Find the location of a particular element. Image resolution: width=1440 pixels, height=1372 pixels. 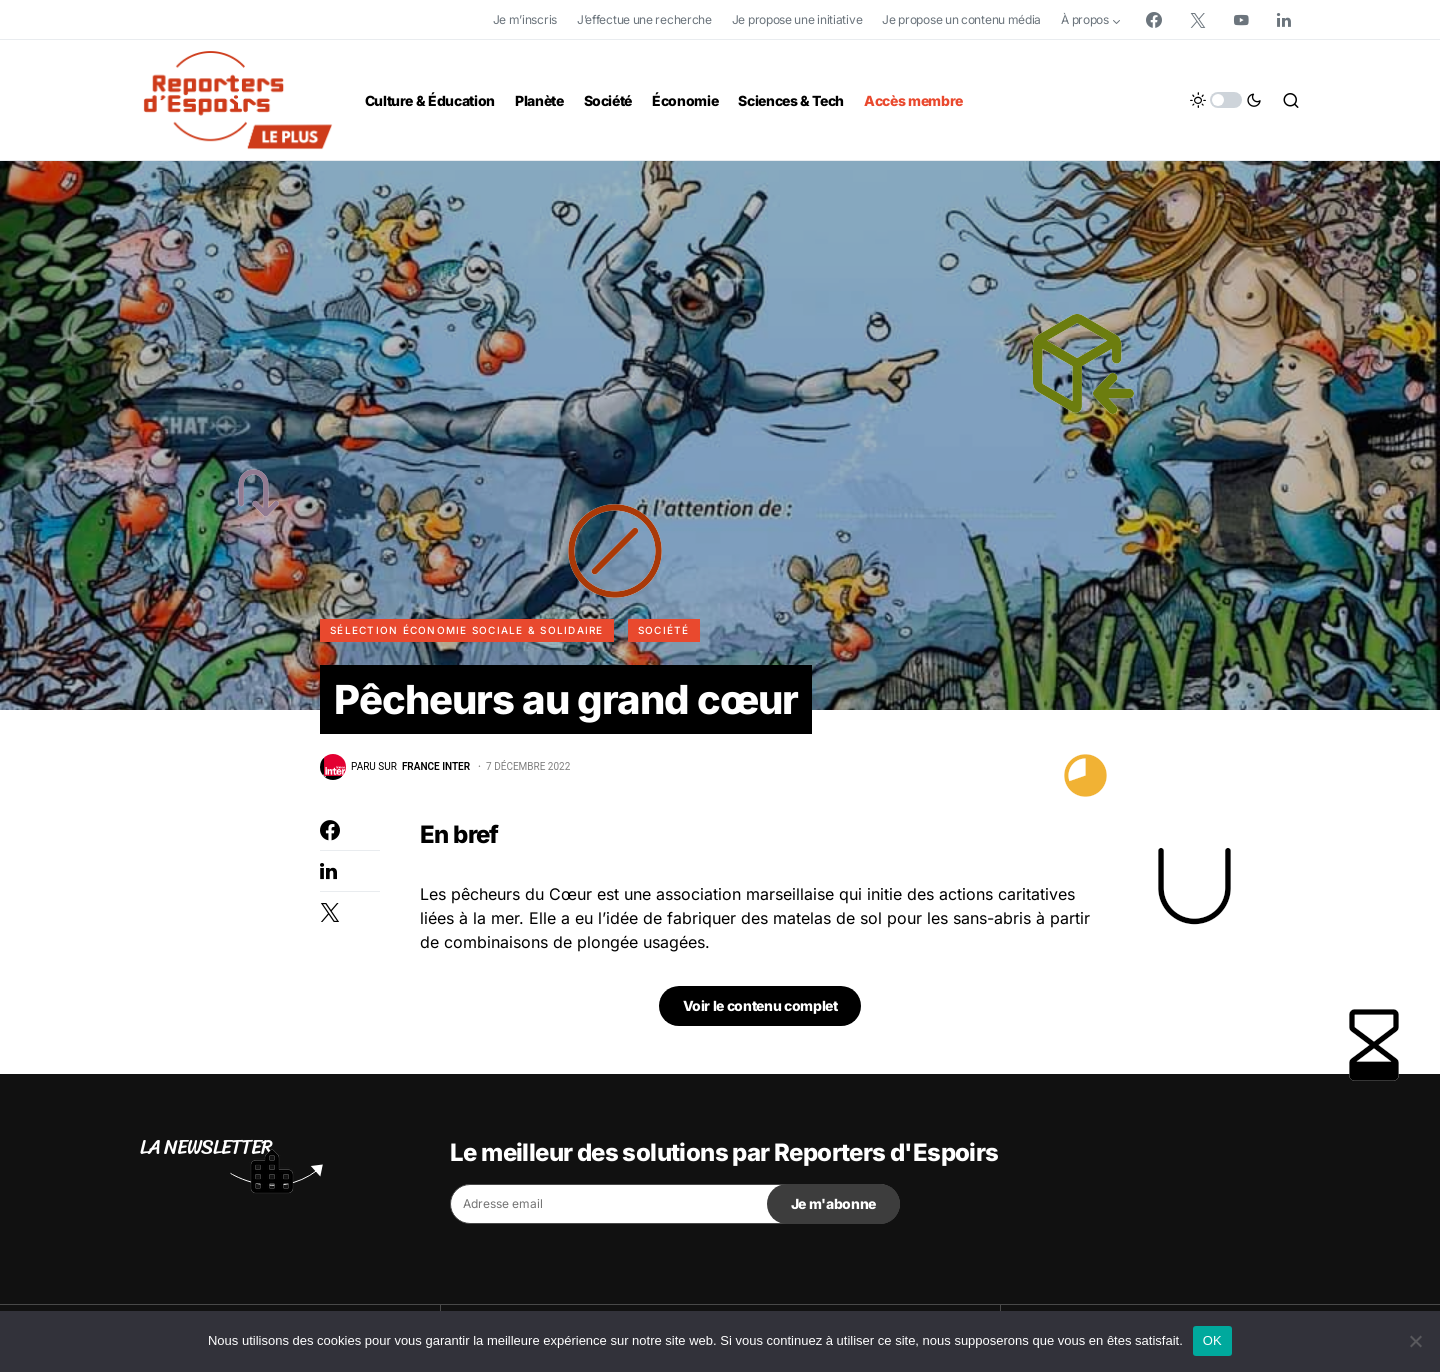

indicates time is running low is located at coordinates (1374, 1045).